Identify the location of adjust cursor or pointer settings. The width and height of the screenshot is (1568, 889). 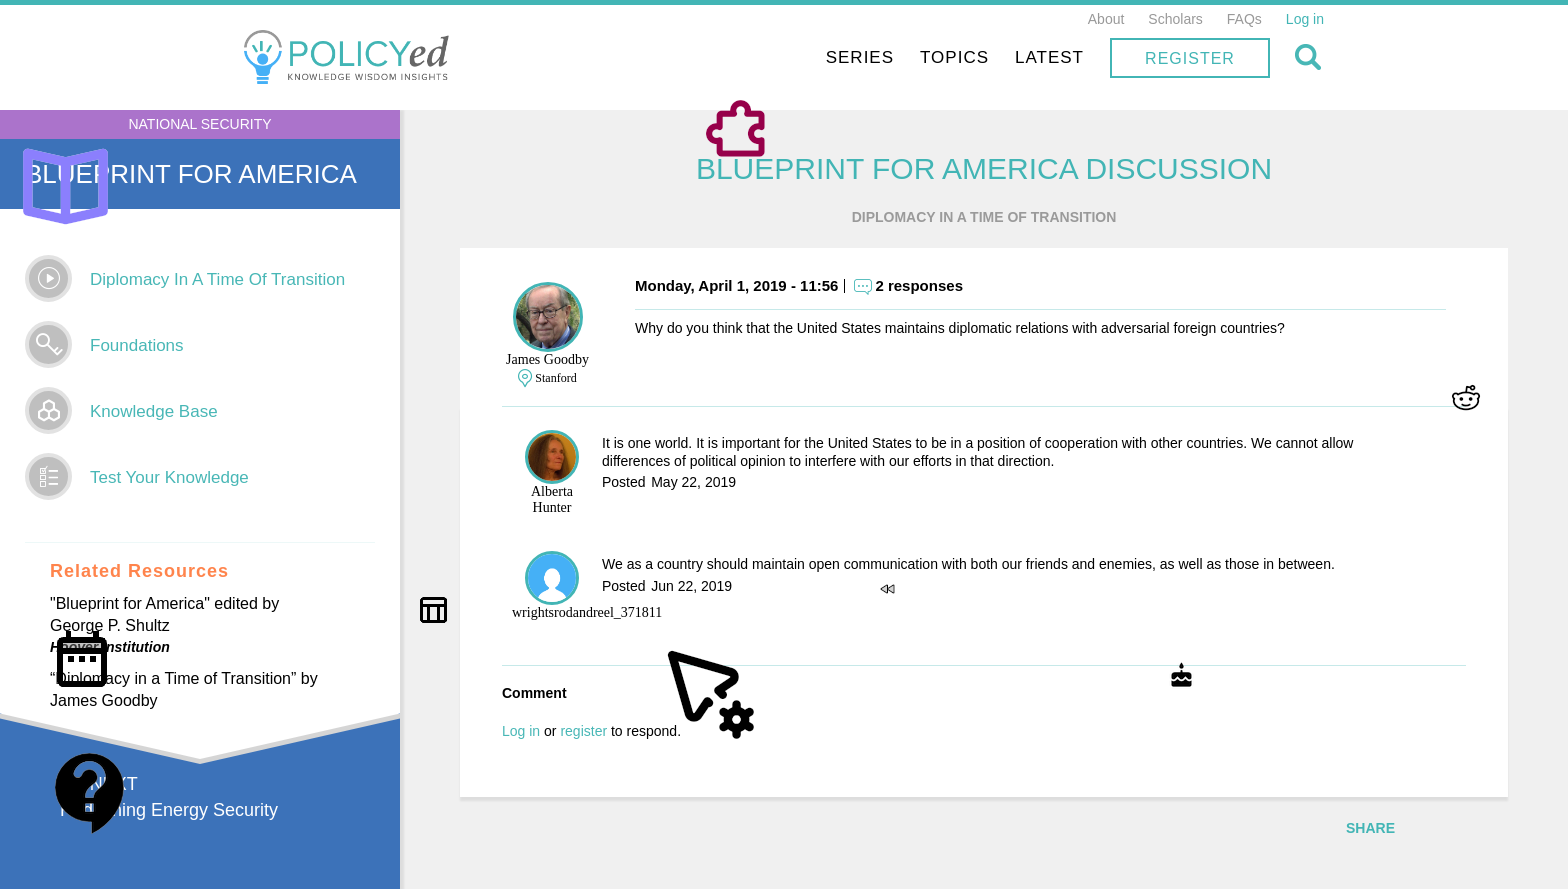
(706, 689).